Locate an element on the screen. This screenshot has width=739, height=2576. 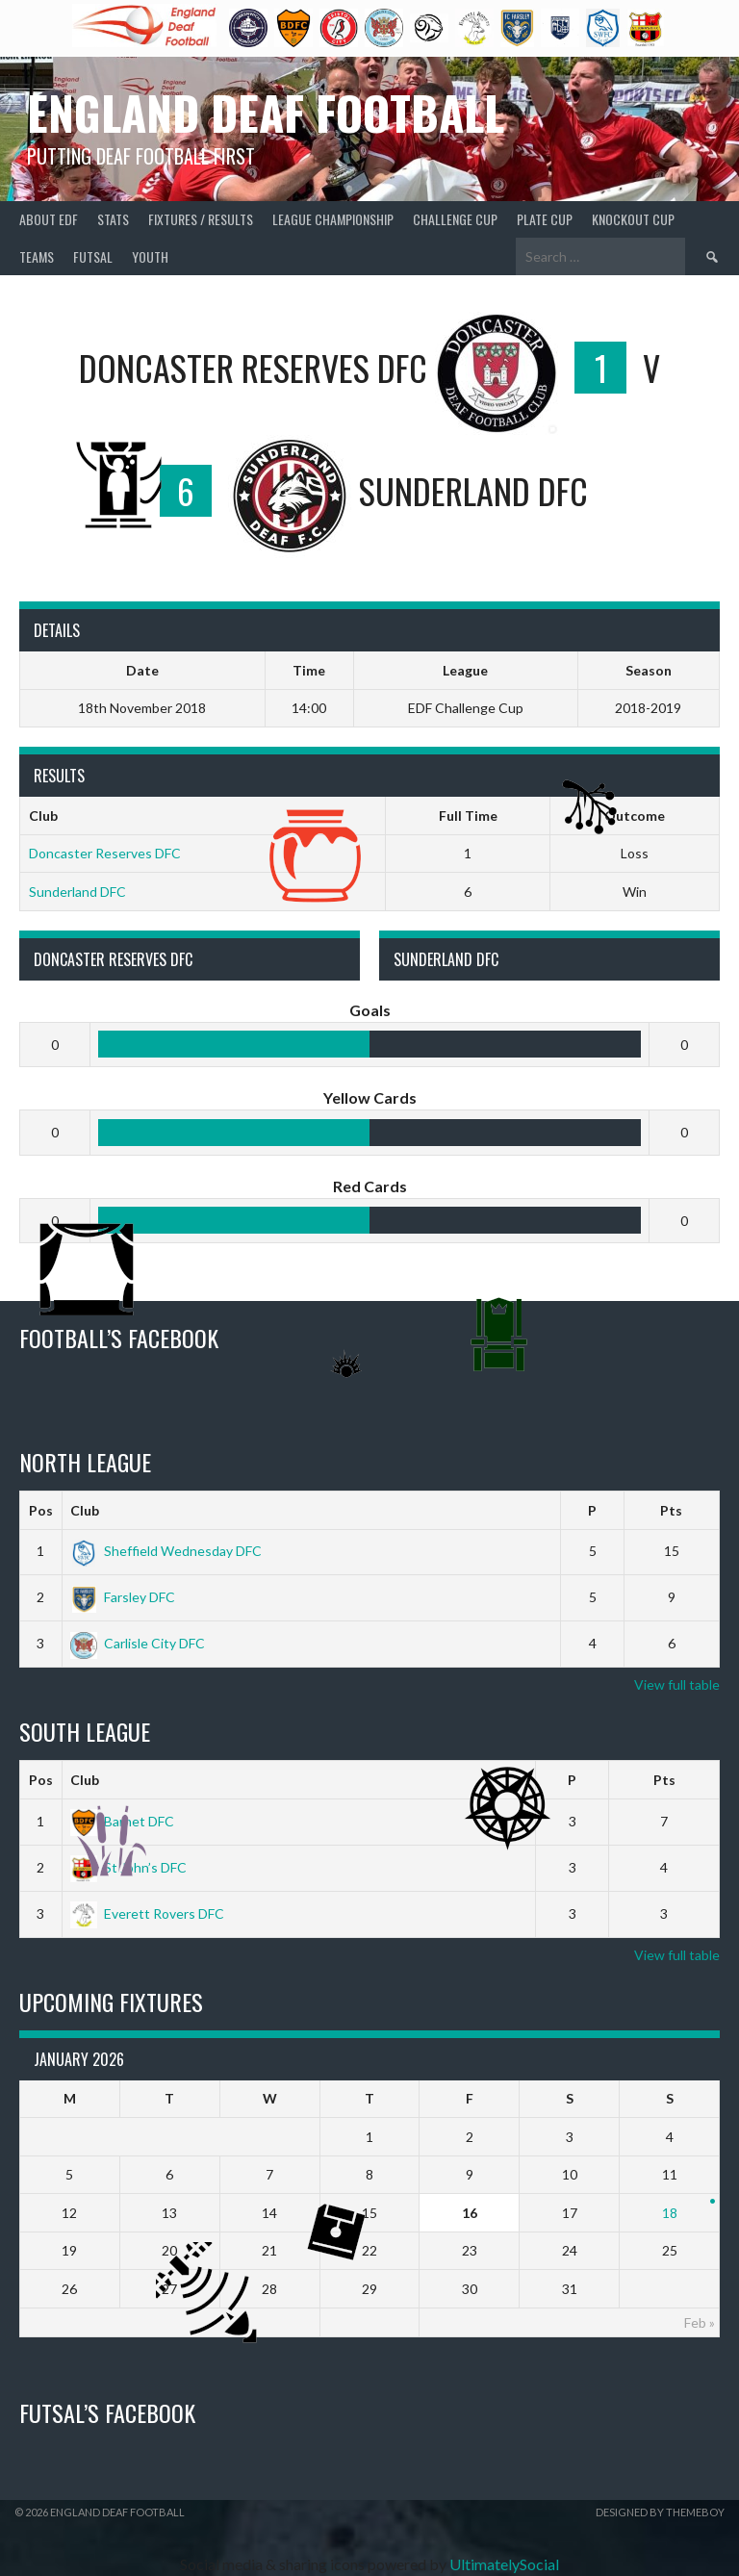
view in-game time or day/night cycle is located at coordinates (345, 1363).